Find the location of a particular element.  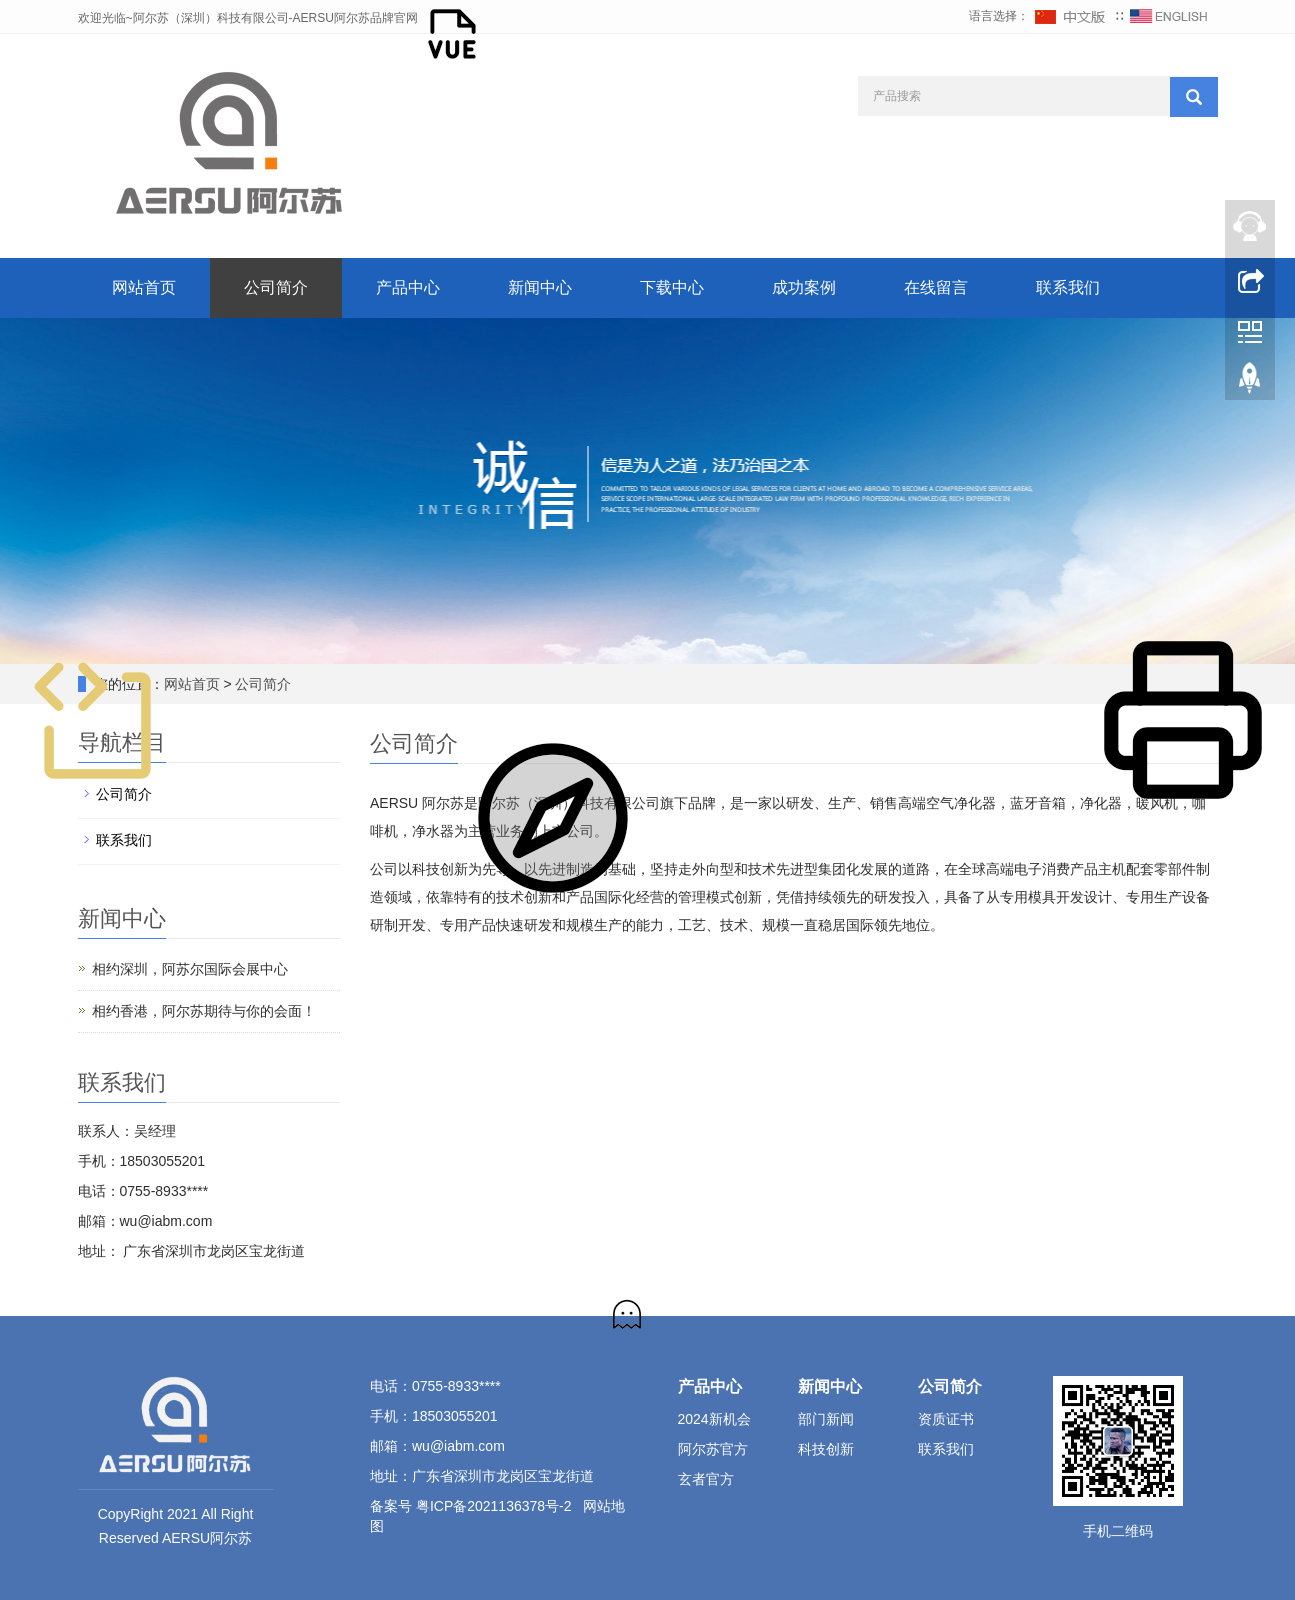

vue.js component or project file is located at coordinates (453, 36).